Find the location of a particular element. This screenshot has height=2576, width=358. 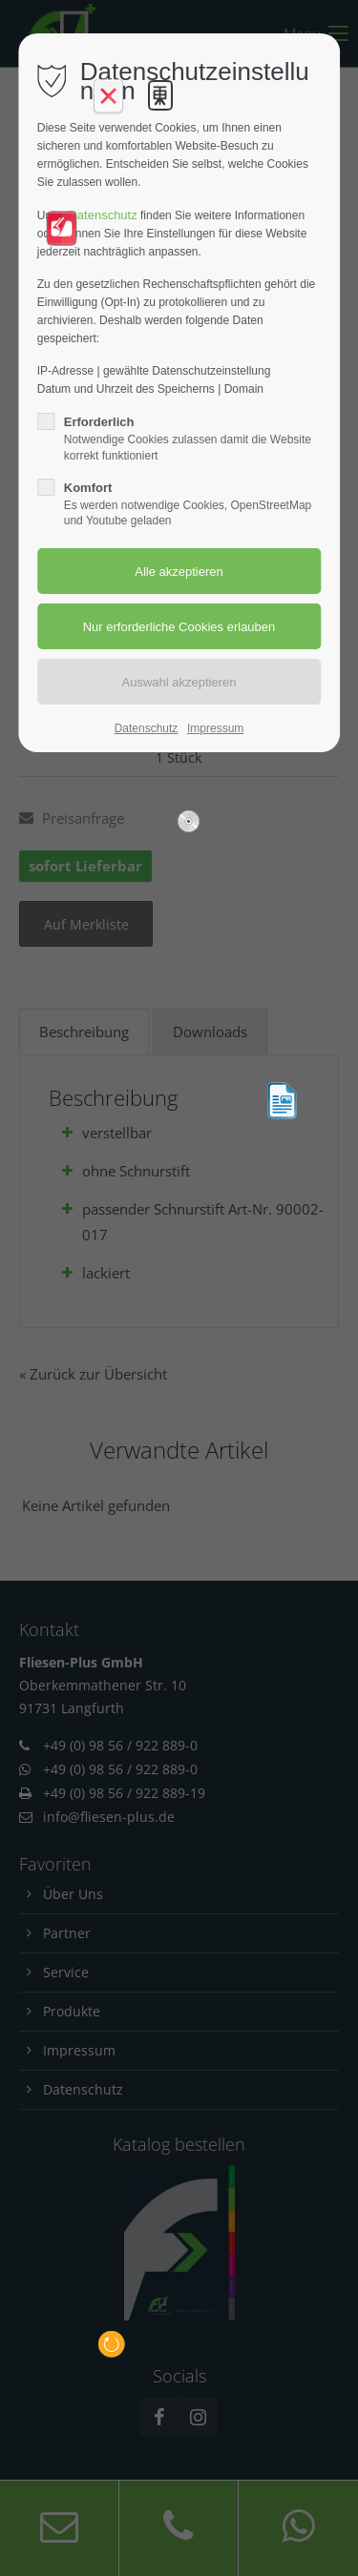

access CD/DVD drive contents is located at coordinates (188, 821).